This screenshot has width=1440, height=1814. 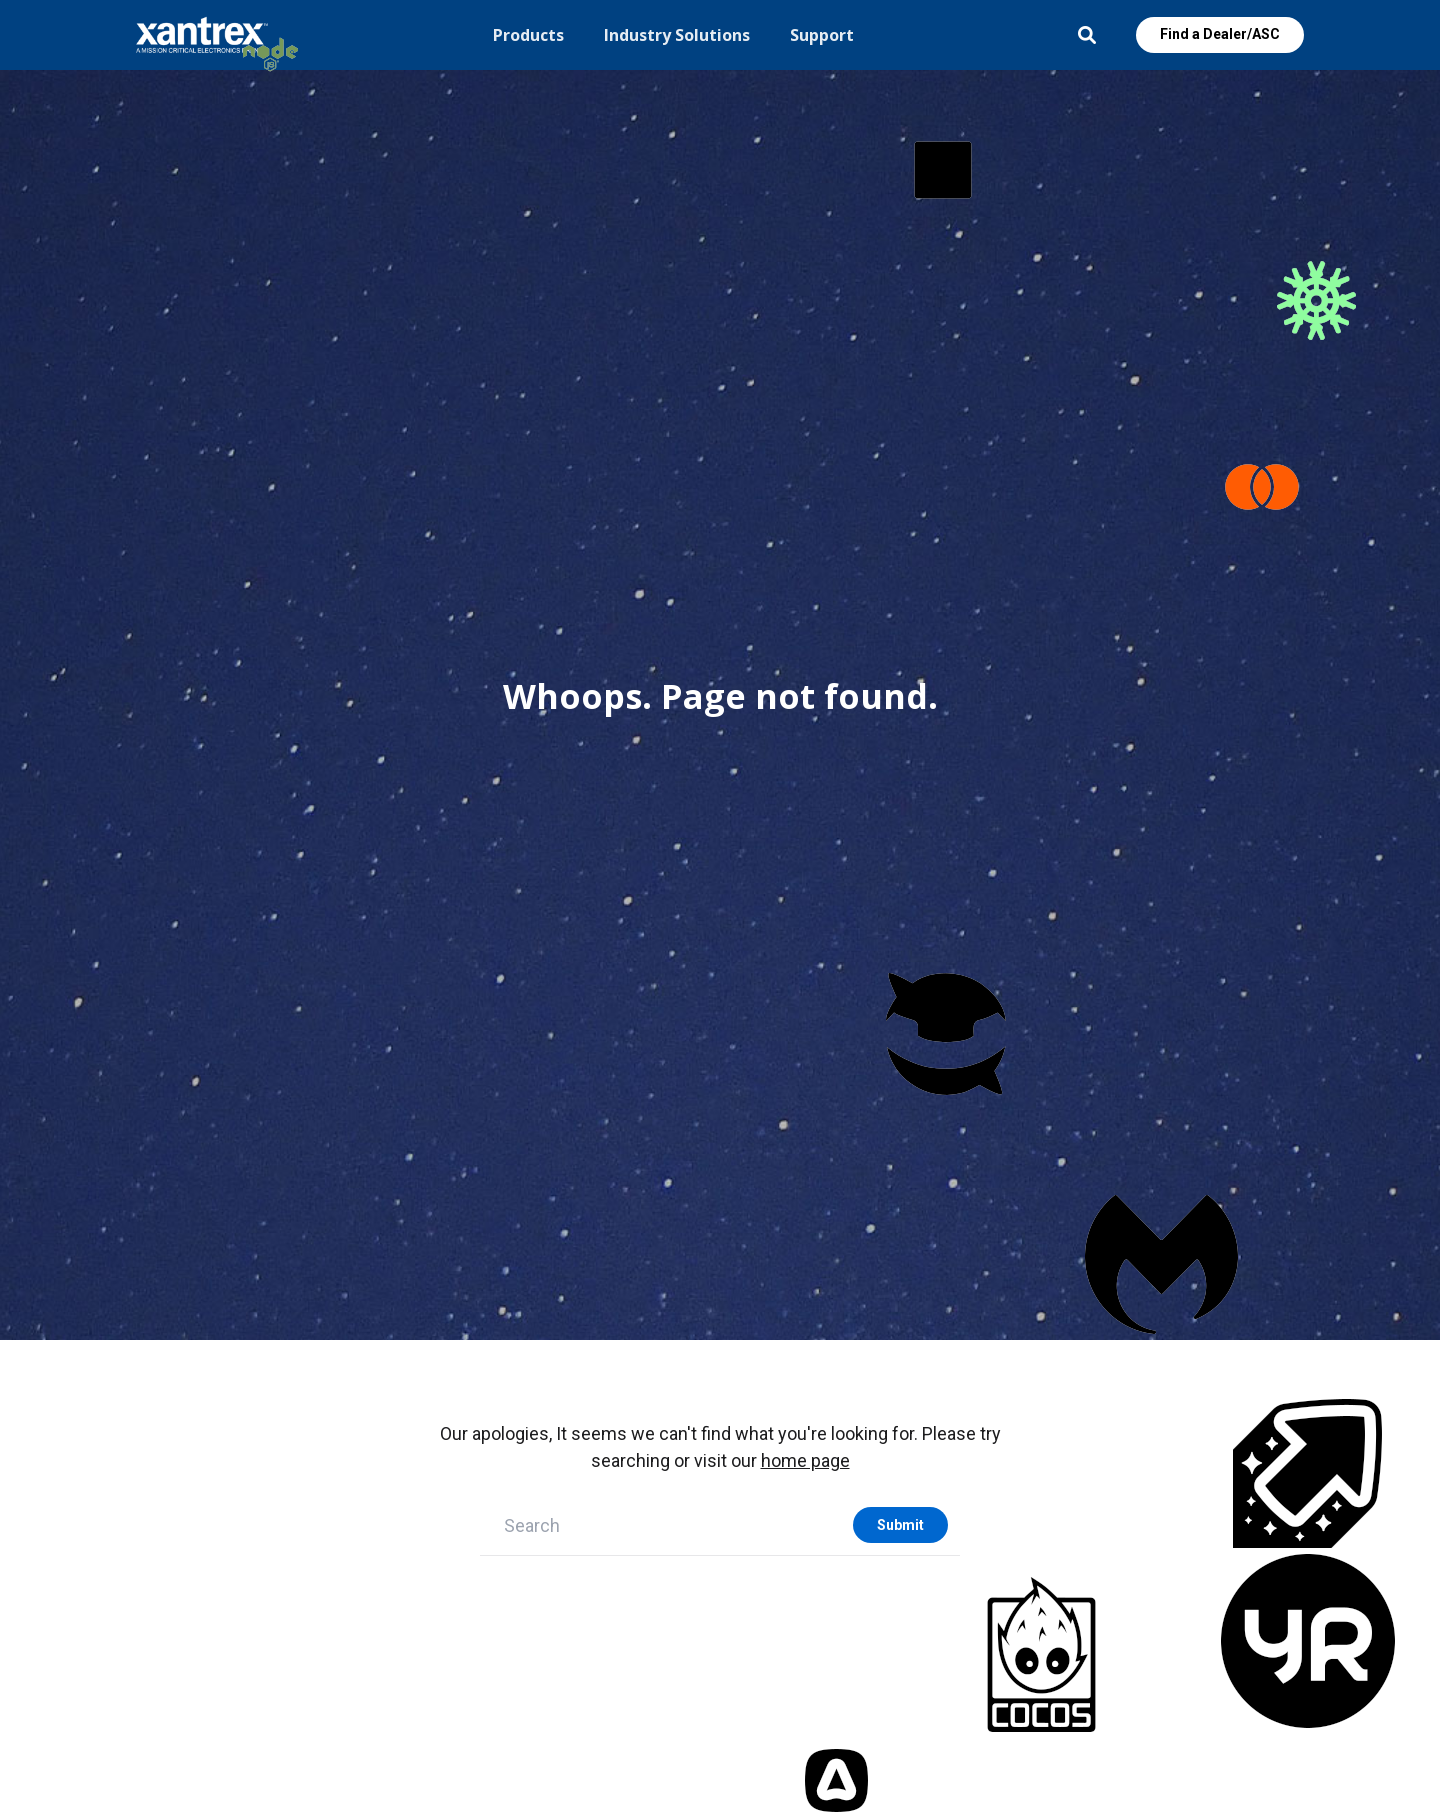 I want to click on knex.js database query builder, so click(x=1316, y=300).